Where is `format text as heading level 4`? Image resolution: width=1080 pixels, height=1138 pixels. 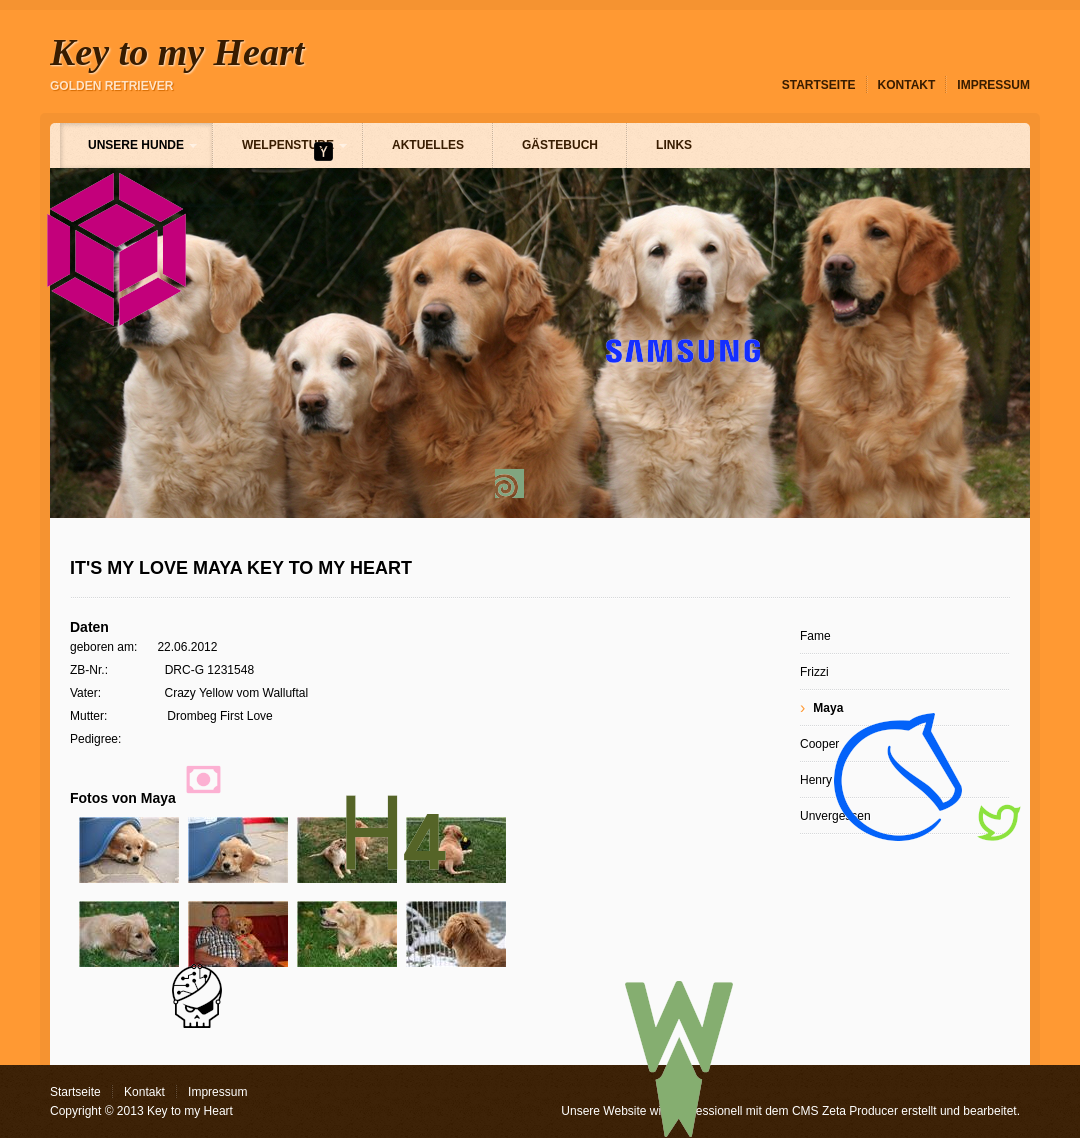
format text as heading level 4 is located at coordinates (392, 832).